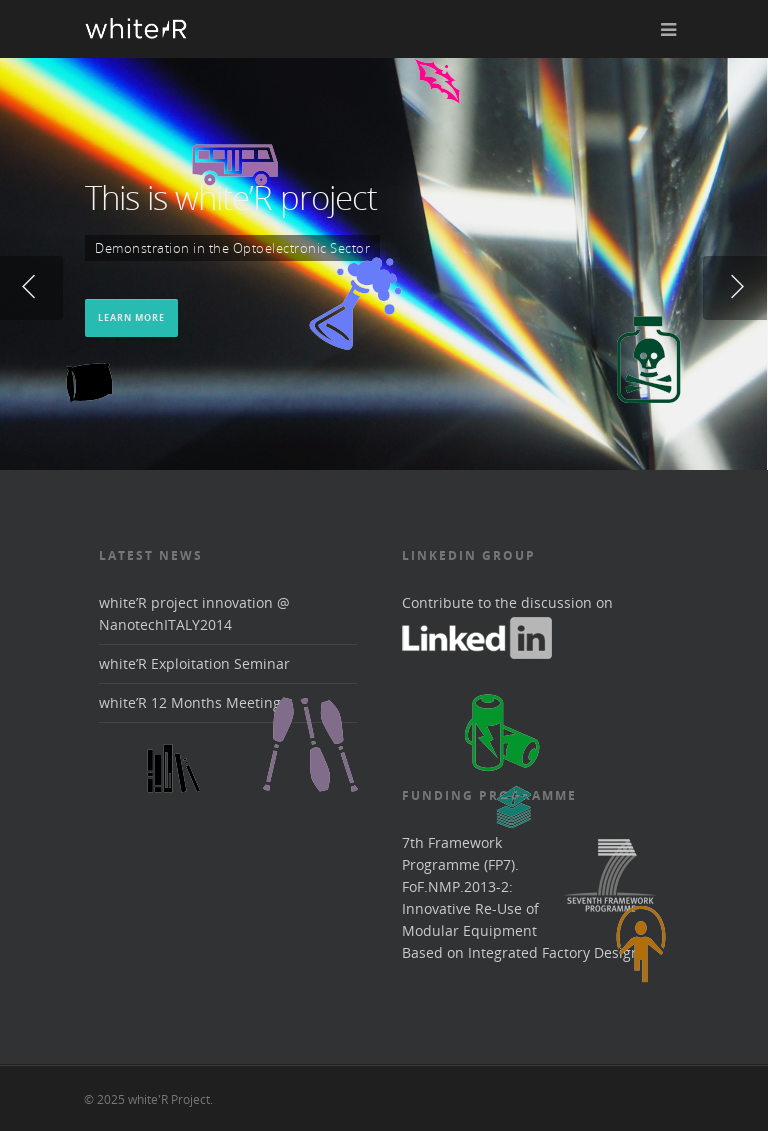  I want to click on view battery status or power levels, so click(502, 732).